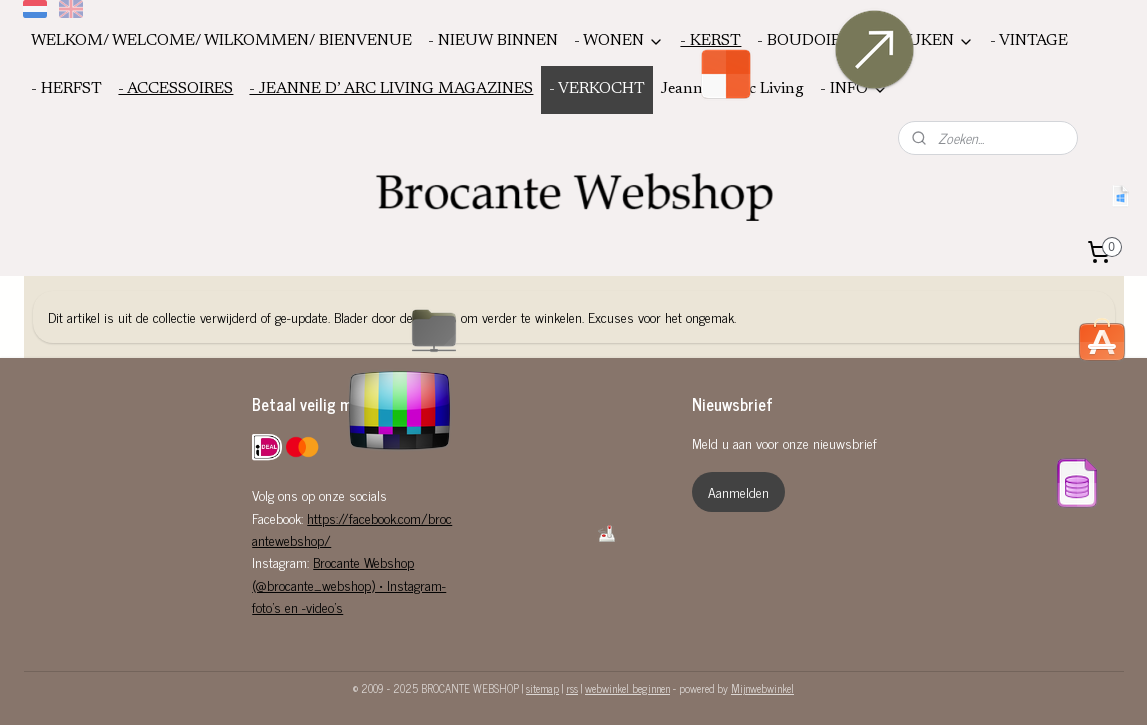 The image size is (1147, 725). Describe the element at coordinates (1102, 342) in the screenshot. I see `open the software center to browse and install apps` at that location.